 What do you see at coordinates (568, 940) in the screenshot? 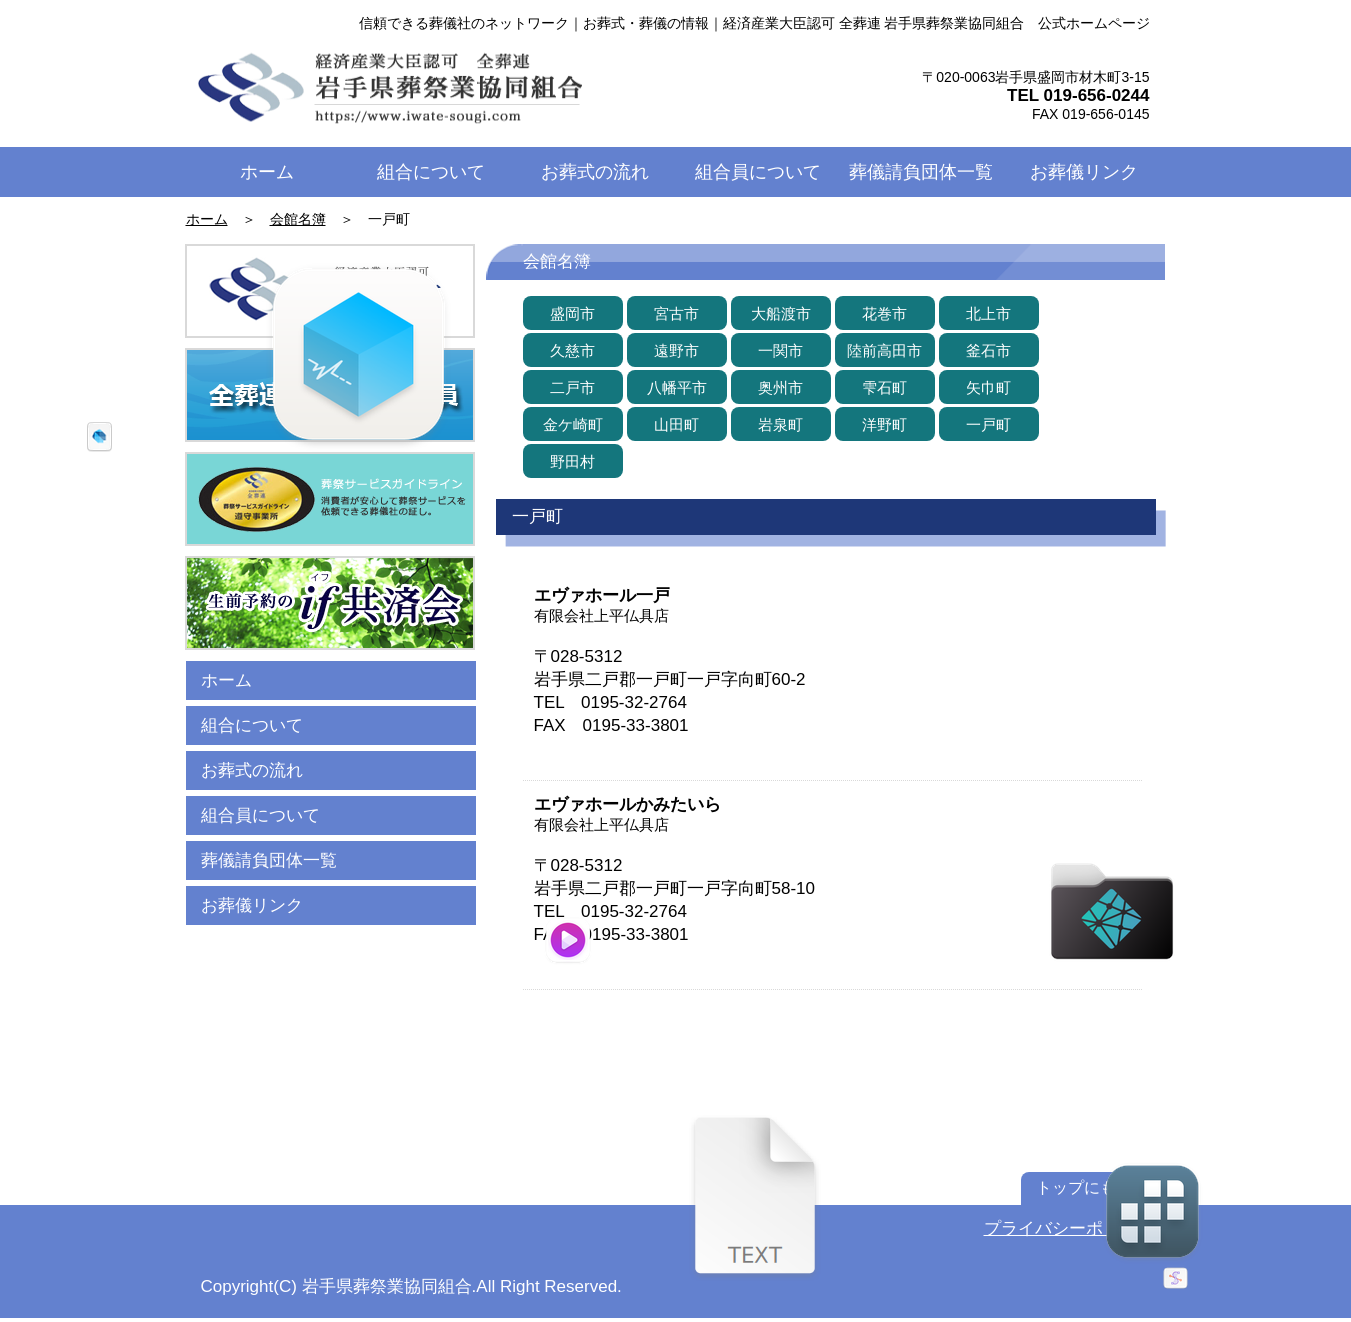
I see `open mplayer media player app` at bounding box center [568, 940].